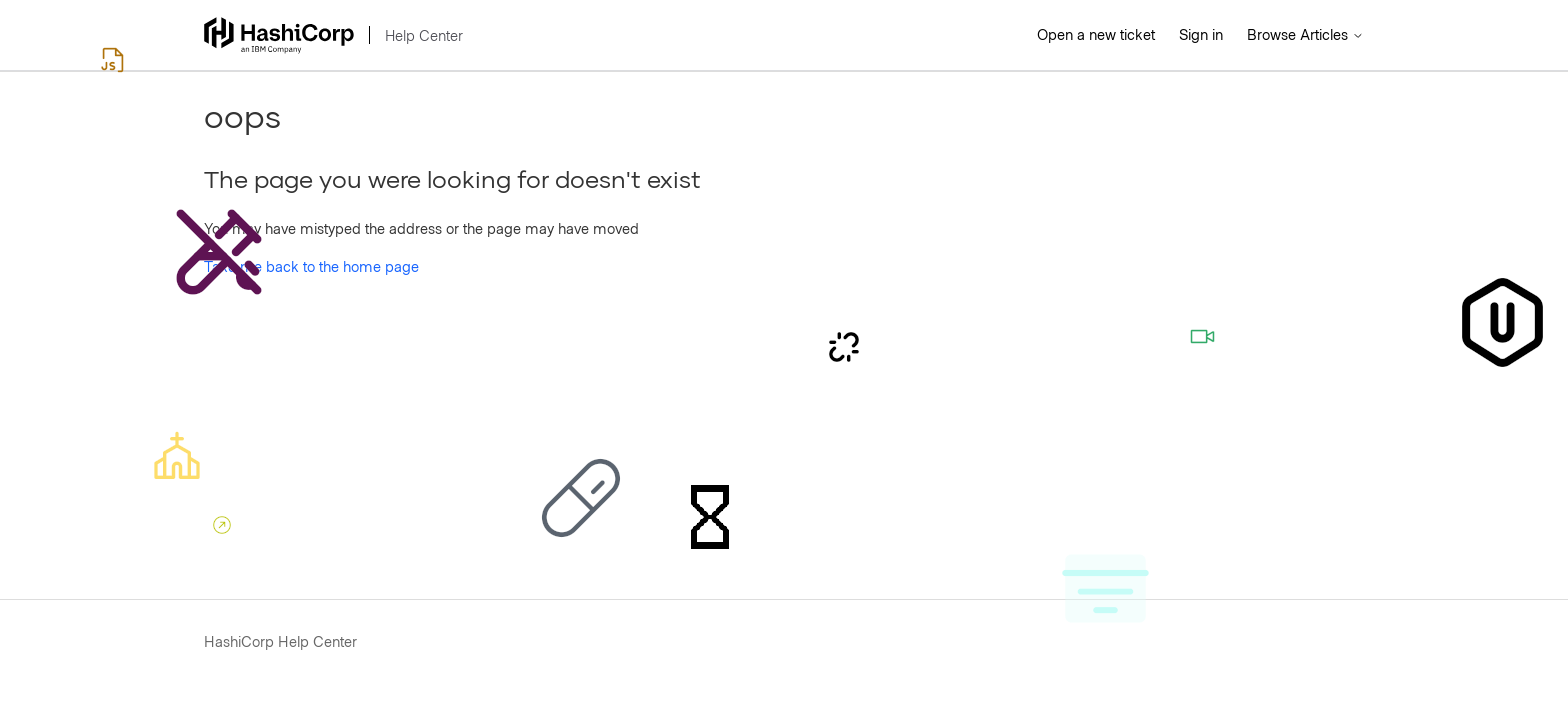 This screenshot has width=1568, height=720. What do you see at coordinates (1105, 588) in the screenshot?
I see `filter or sort list content` at bounding box center [1105, 588].